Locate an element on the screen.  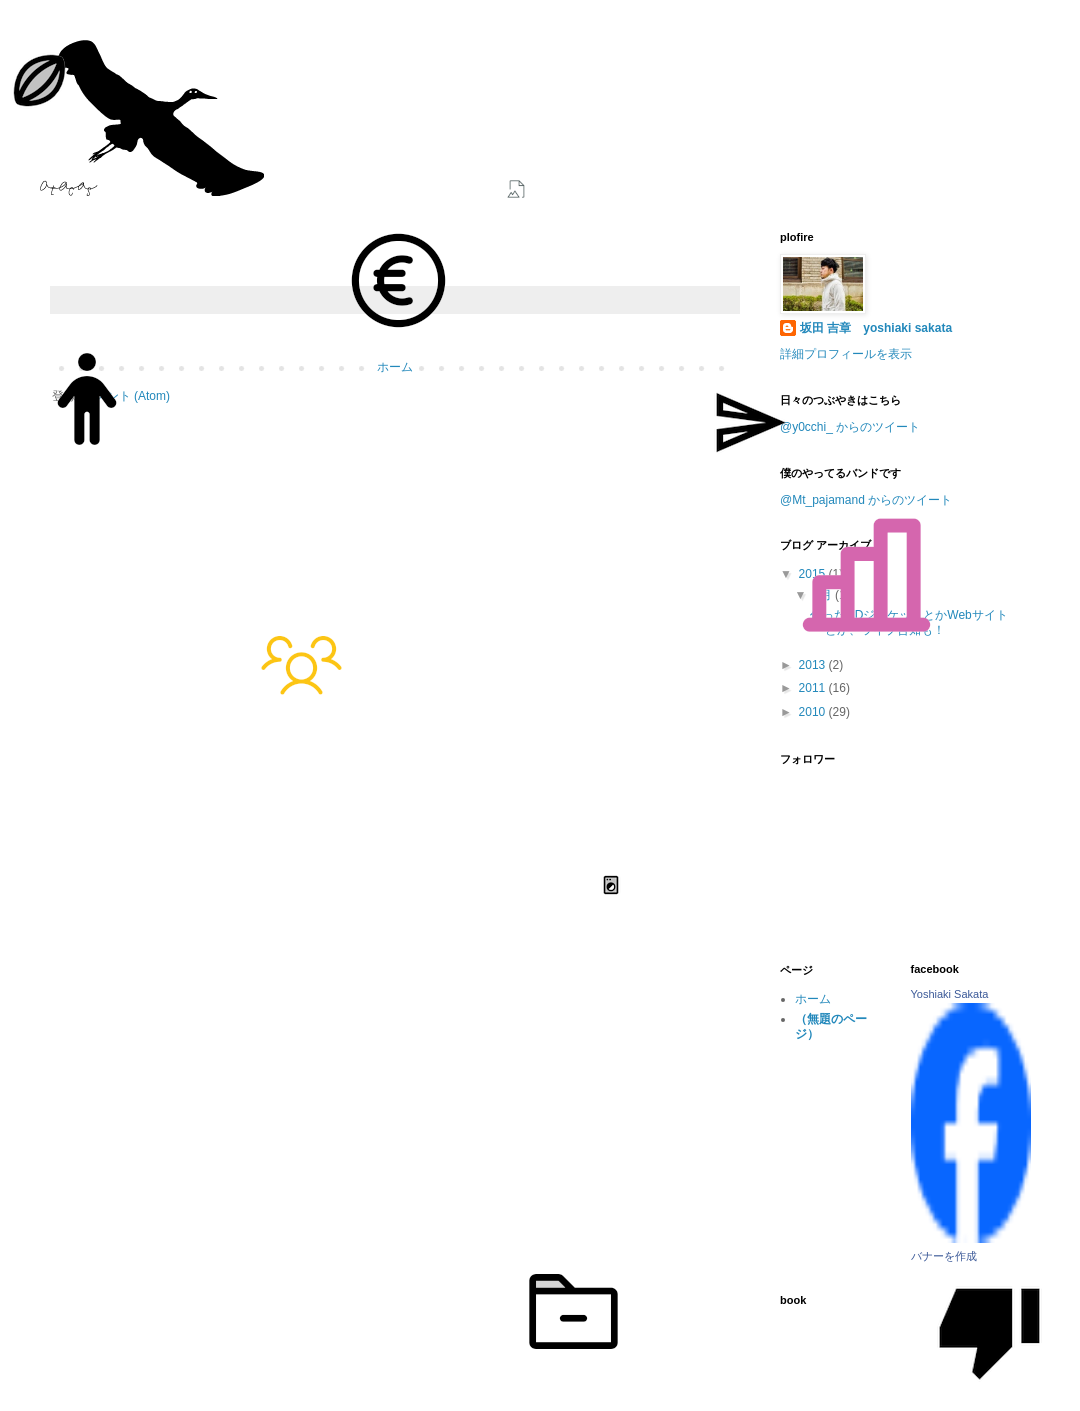
send a message or email is located at coordinates (749, 422).